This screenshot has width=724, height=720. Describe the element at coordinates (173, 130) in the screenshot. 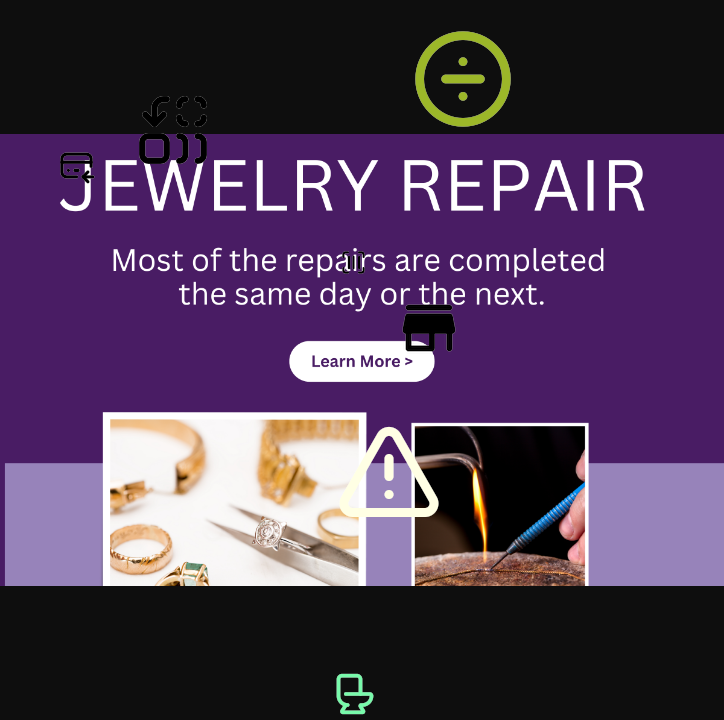

I see `replace all matching instances in a document` at that location.